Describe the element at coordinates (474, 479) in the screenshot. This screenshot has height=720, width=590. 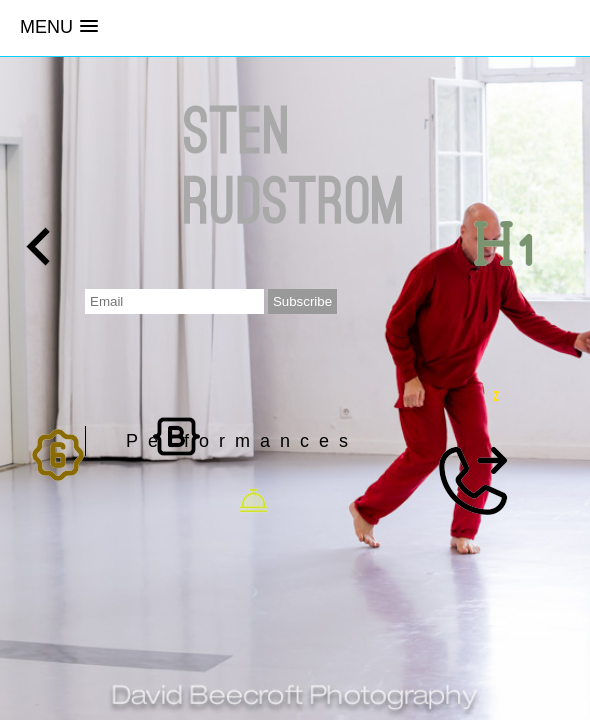
I see `transfer an active call` at that location.